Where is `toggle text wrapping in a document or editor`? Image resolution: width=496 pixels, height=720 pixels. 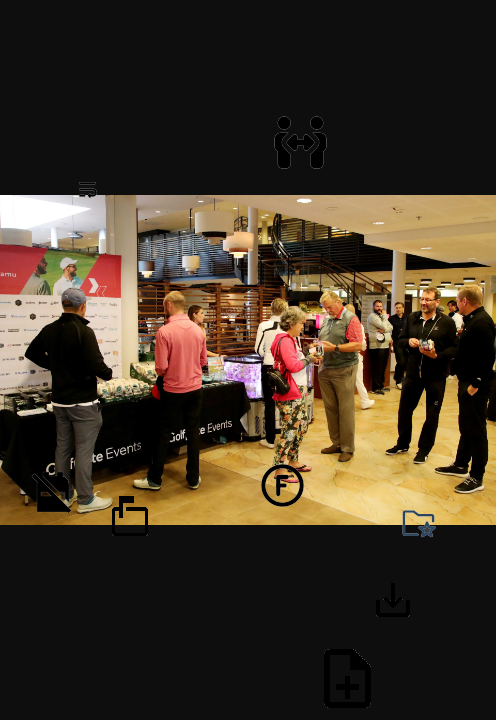 toggle text wrapping in a document or editor is located at coordinates (87, 189).